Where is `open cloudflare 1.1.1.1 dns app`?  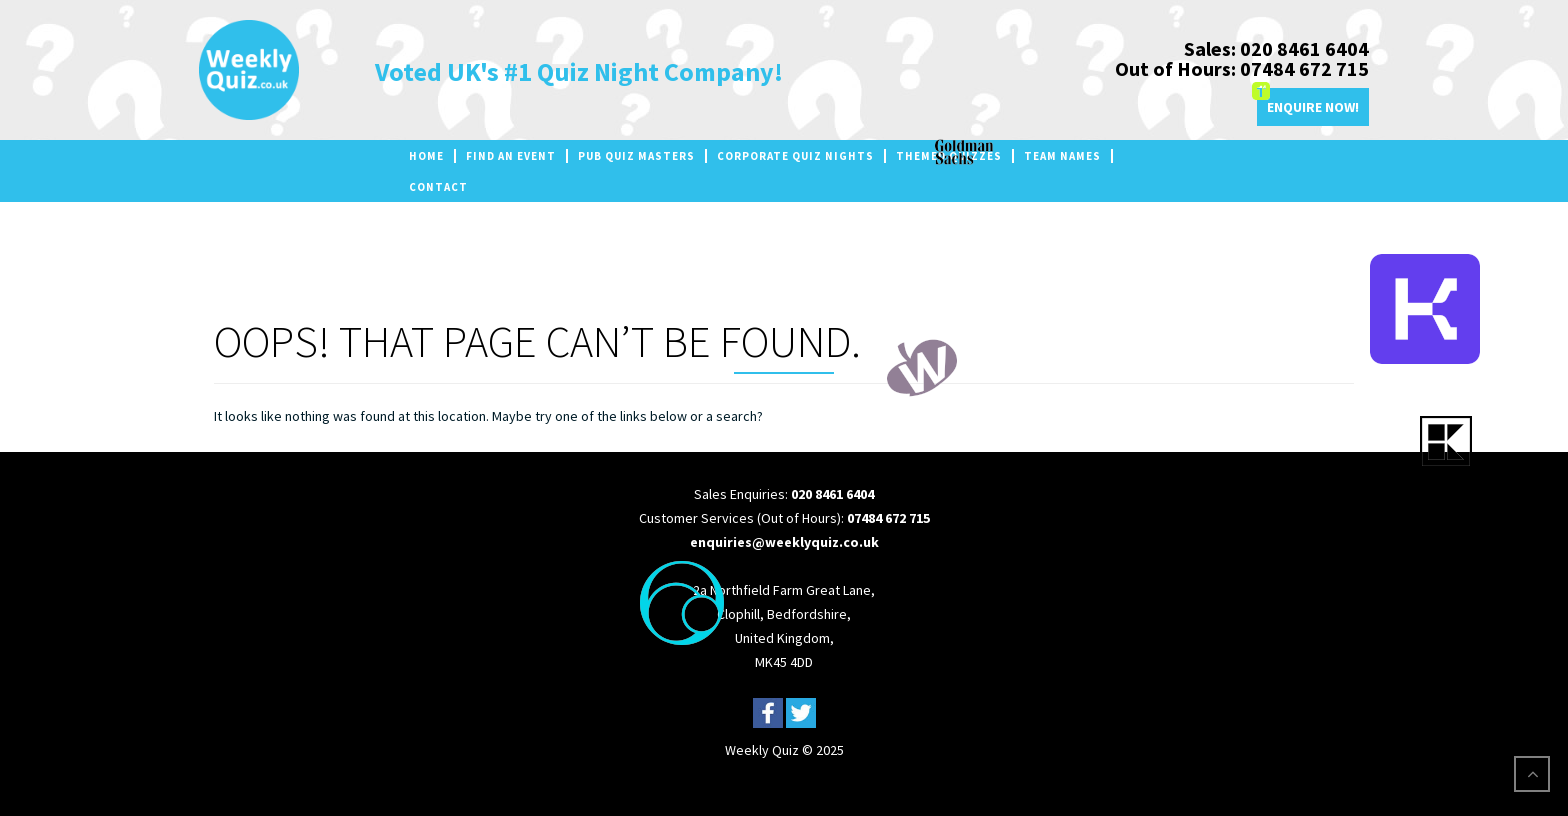
open cloudflare 1.1.1.1 dns app is located at coordinates (1261, 91).